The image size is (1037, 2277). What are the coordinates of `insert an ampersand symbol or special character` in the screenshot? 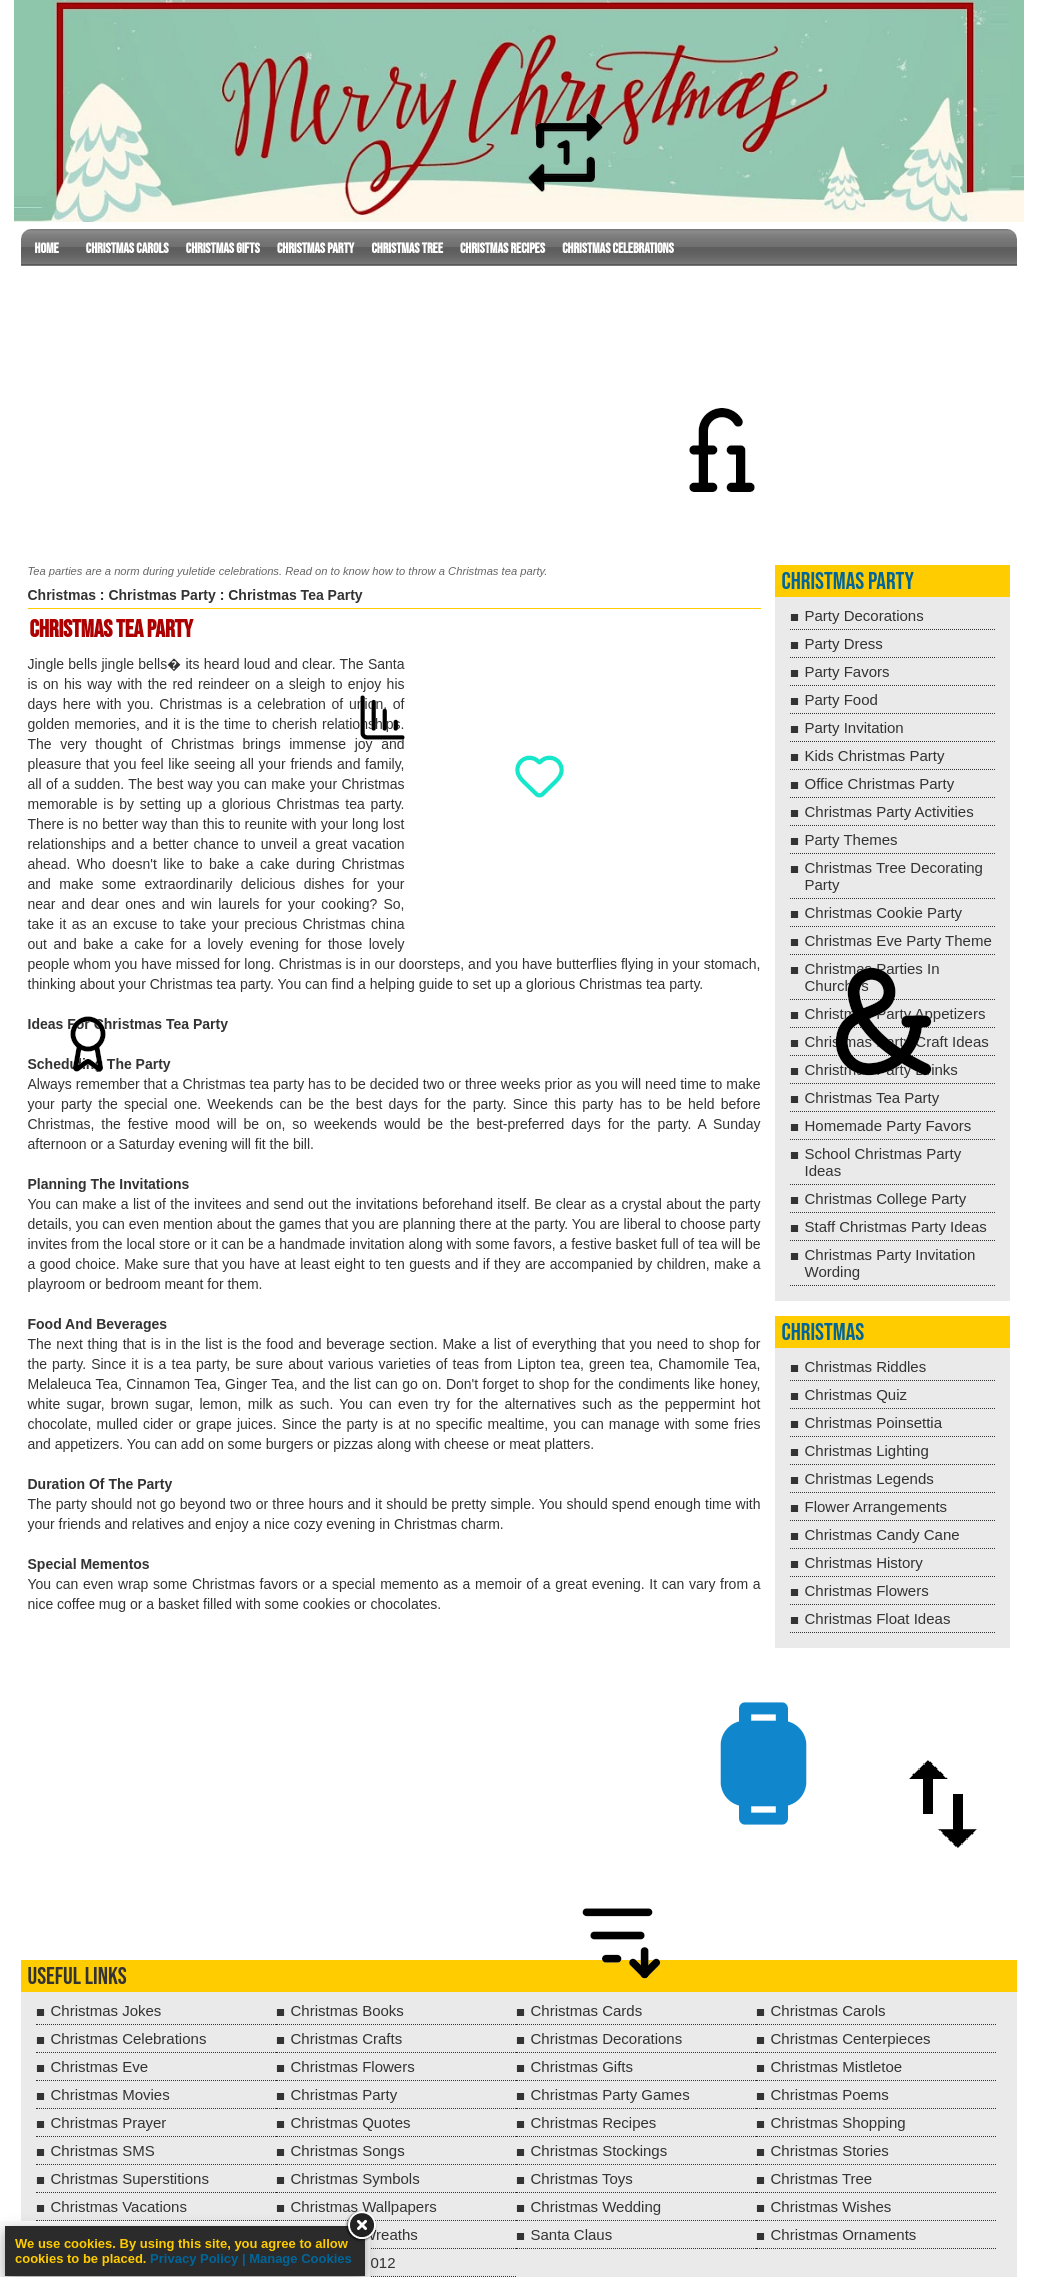 It's located at (883, 1021).